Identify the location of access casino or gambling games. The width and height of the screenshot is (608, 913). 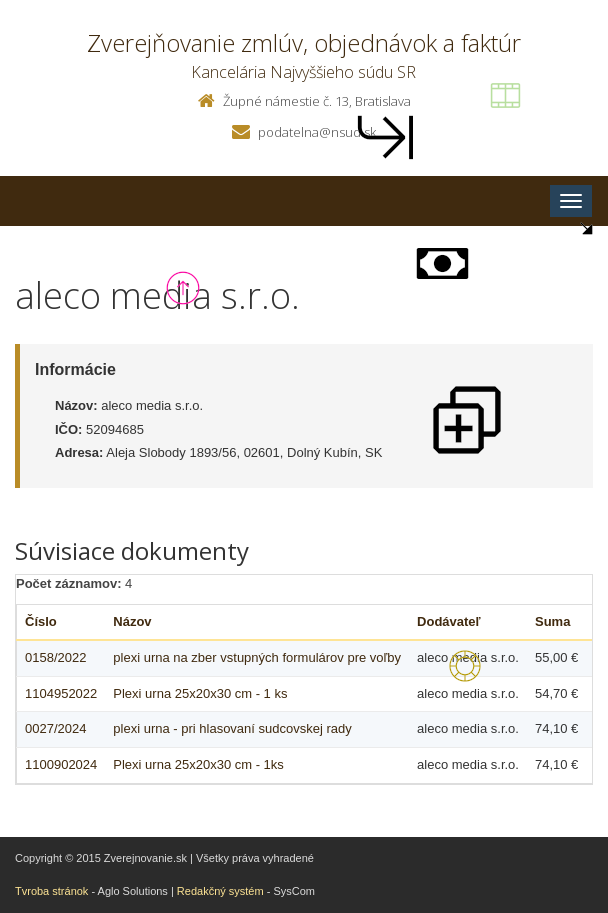
(465, 666).